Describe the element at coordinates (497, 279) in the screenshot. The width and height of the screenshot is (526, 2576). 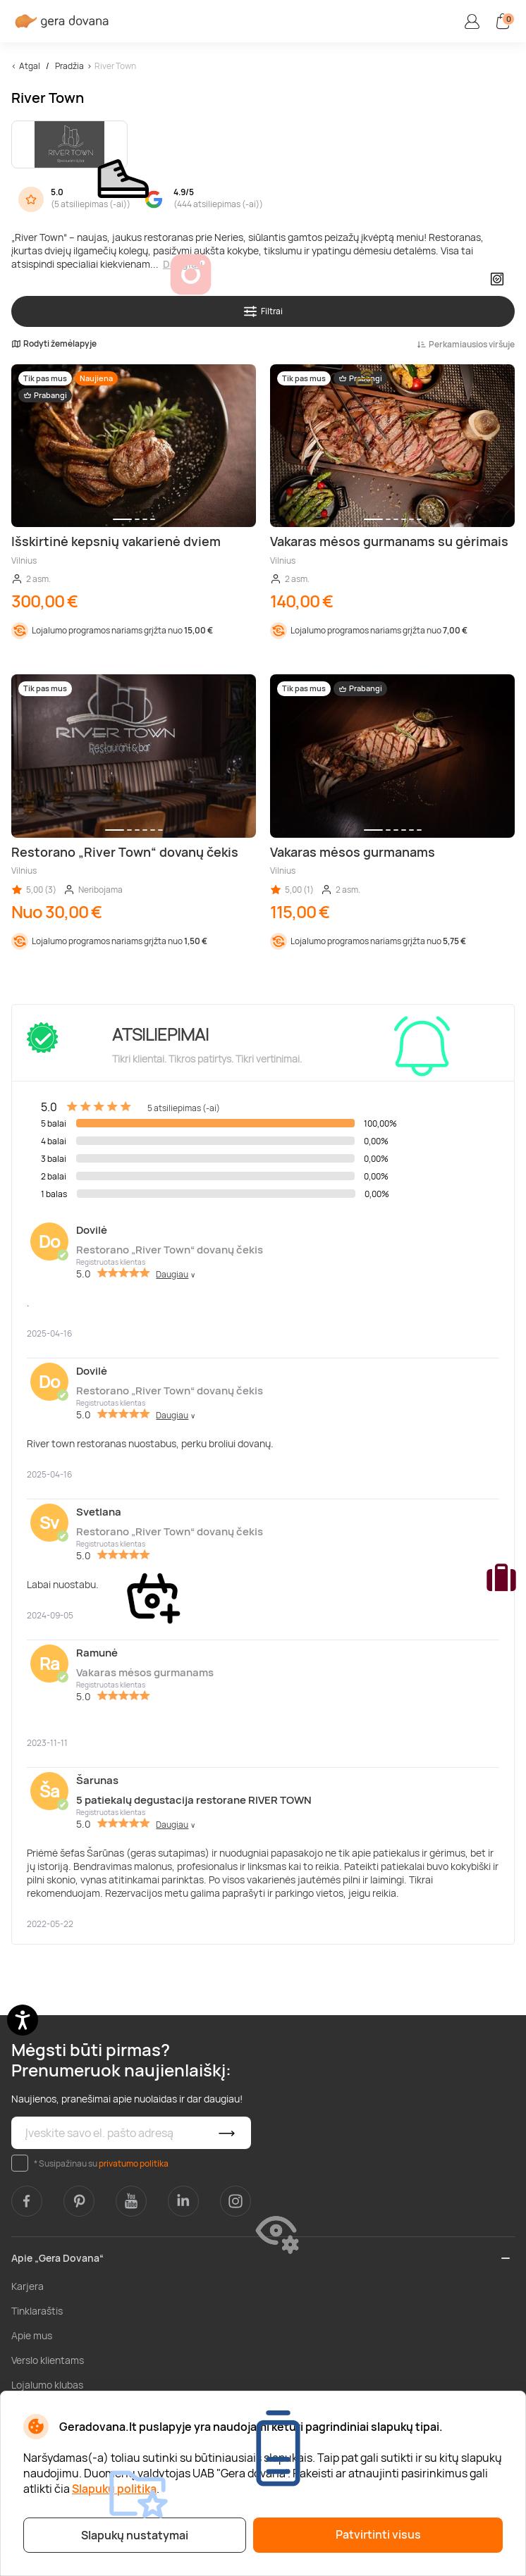
I see `access laundry or washing machine controls` at that location.